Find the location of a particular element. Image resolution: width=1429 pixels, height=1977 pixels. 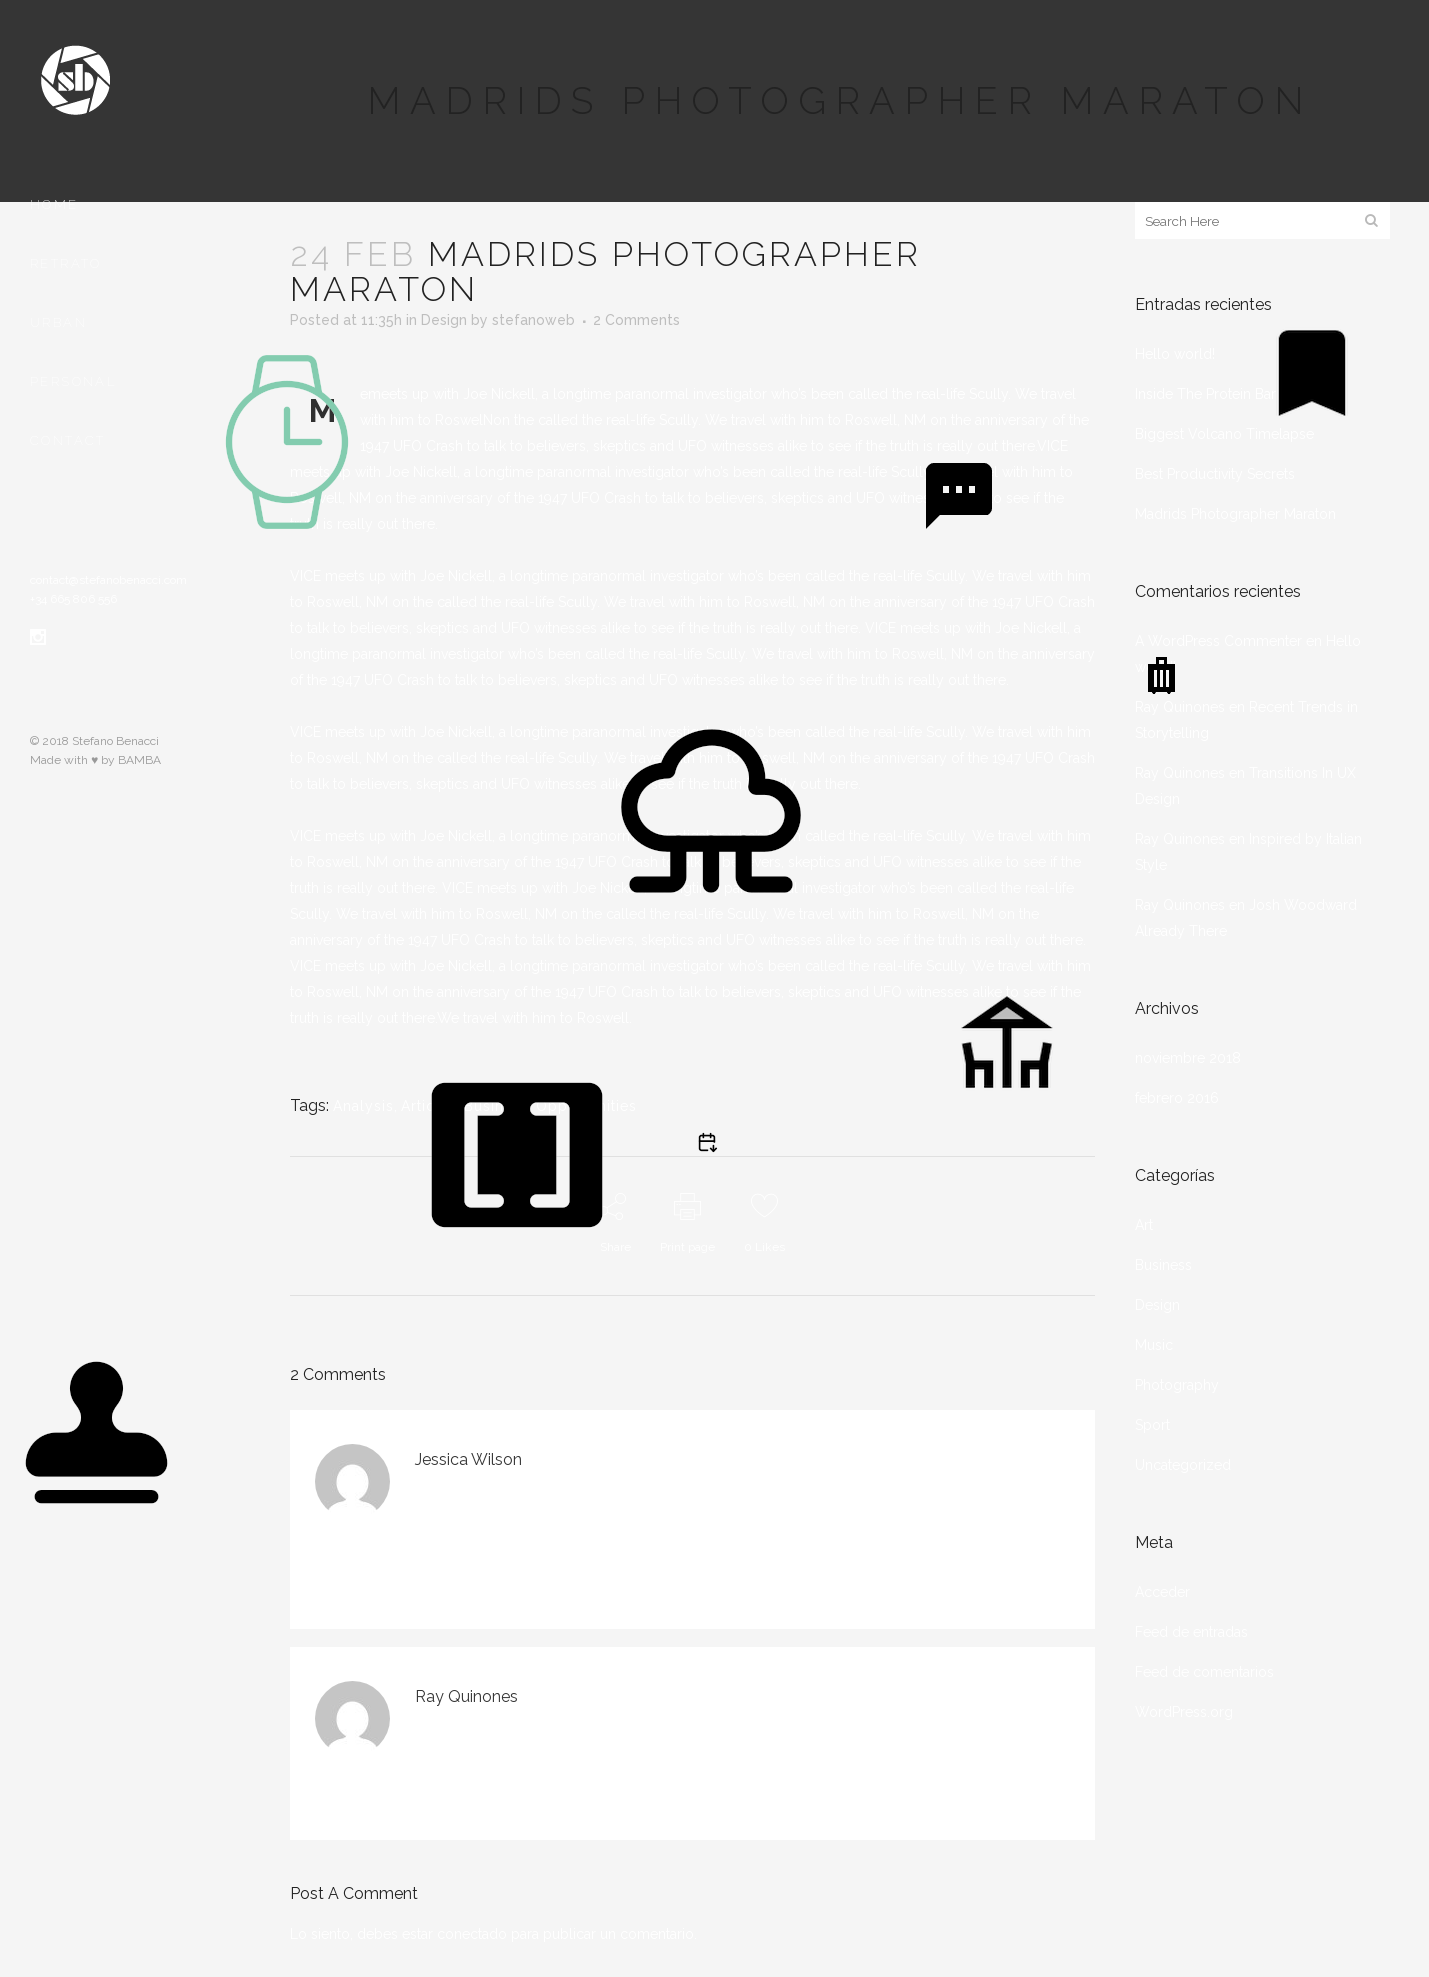

download calendar or export schedule is located at coordinates (707, 1142).